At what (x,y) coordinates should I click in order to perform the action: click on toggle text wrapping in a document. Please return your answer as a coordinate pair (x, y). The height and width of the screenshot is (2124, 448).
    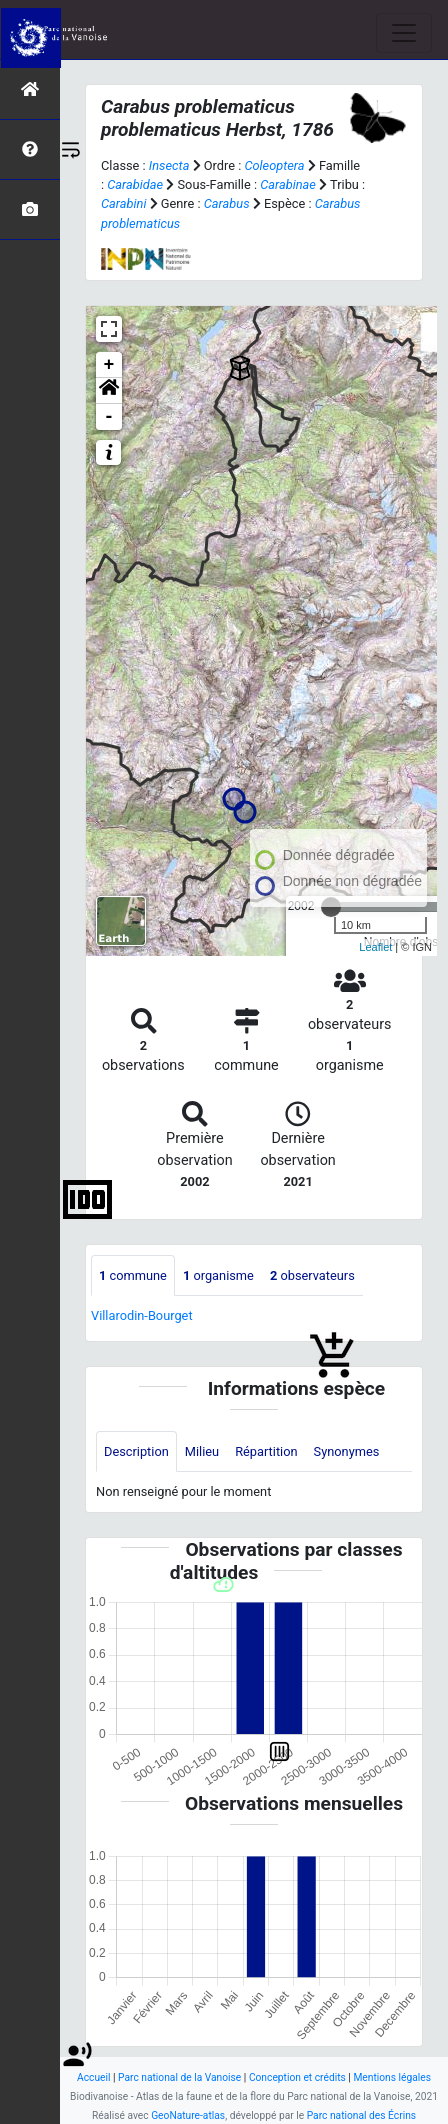
    Looking at the image, I should click on (70, 149).